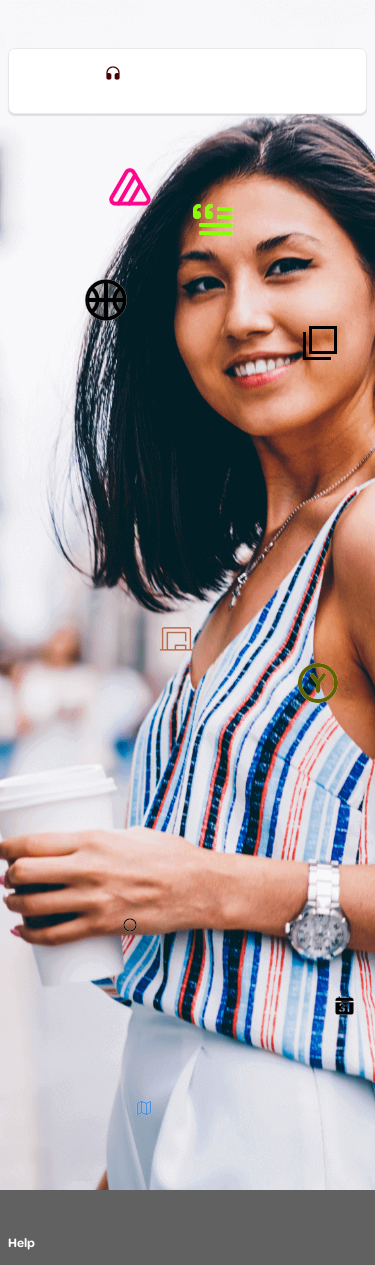 The width and height of the screenshot is (375, 1265). Describe the element at coordinates (130, 189) in the screenshot. I see `do not use chlorine bleach care instruction` at that location.